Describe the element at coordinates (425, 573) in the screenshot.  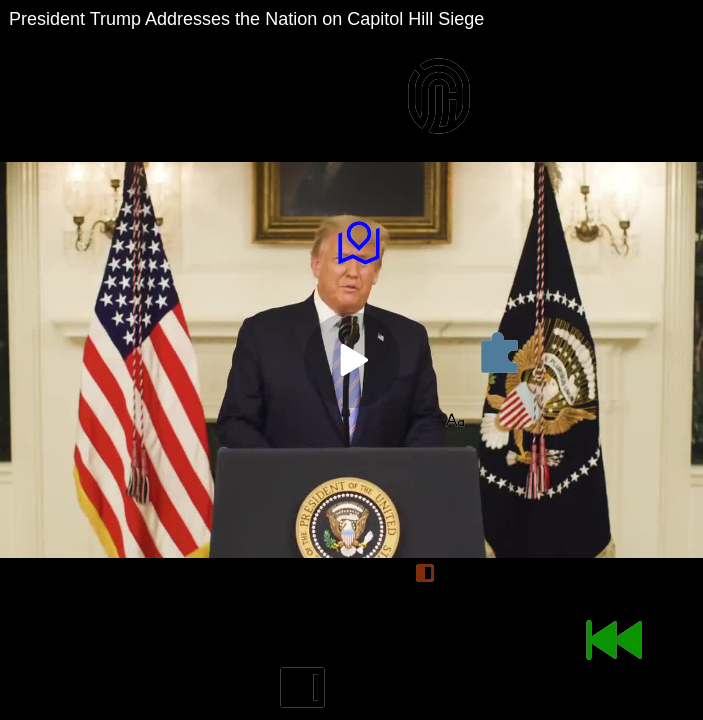
I see `shields.io logo - a service for generating status badges` at that location.